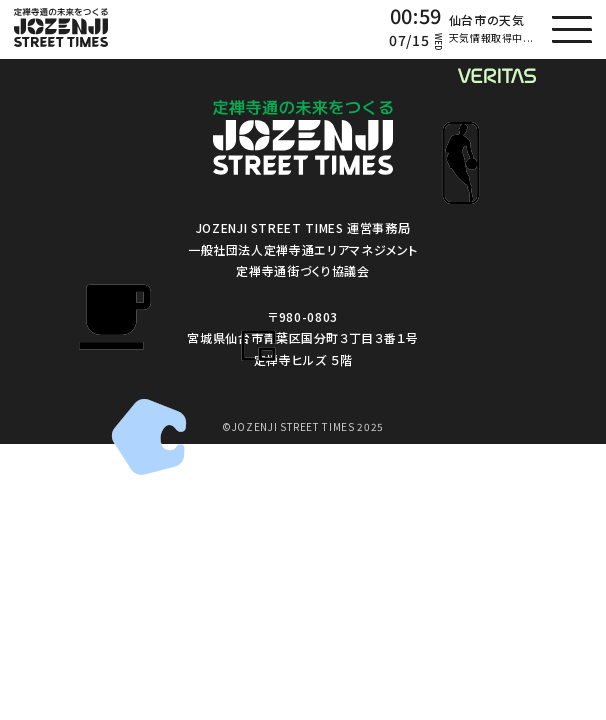  What do you see at coordinates (497, 76) in the screenshot?
I see `veritas brand logo` at bounding box center [497, 76].